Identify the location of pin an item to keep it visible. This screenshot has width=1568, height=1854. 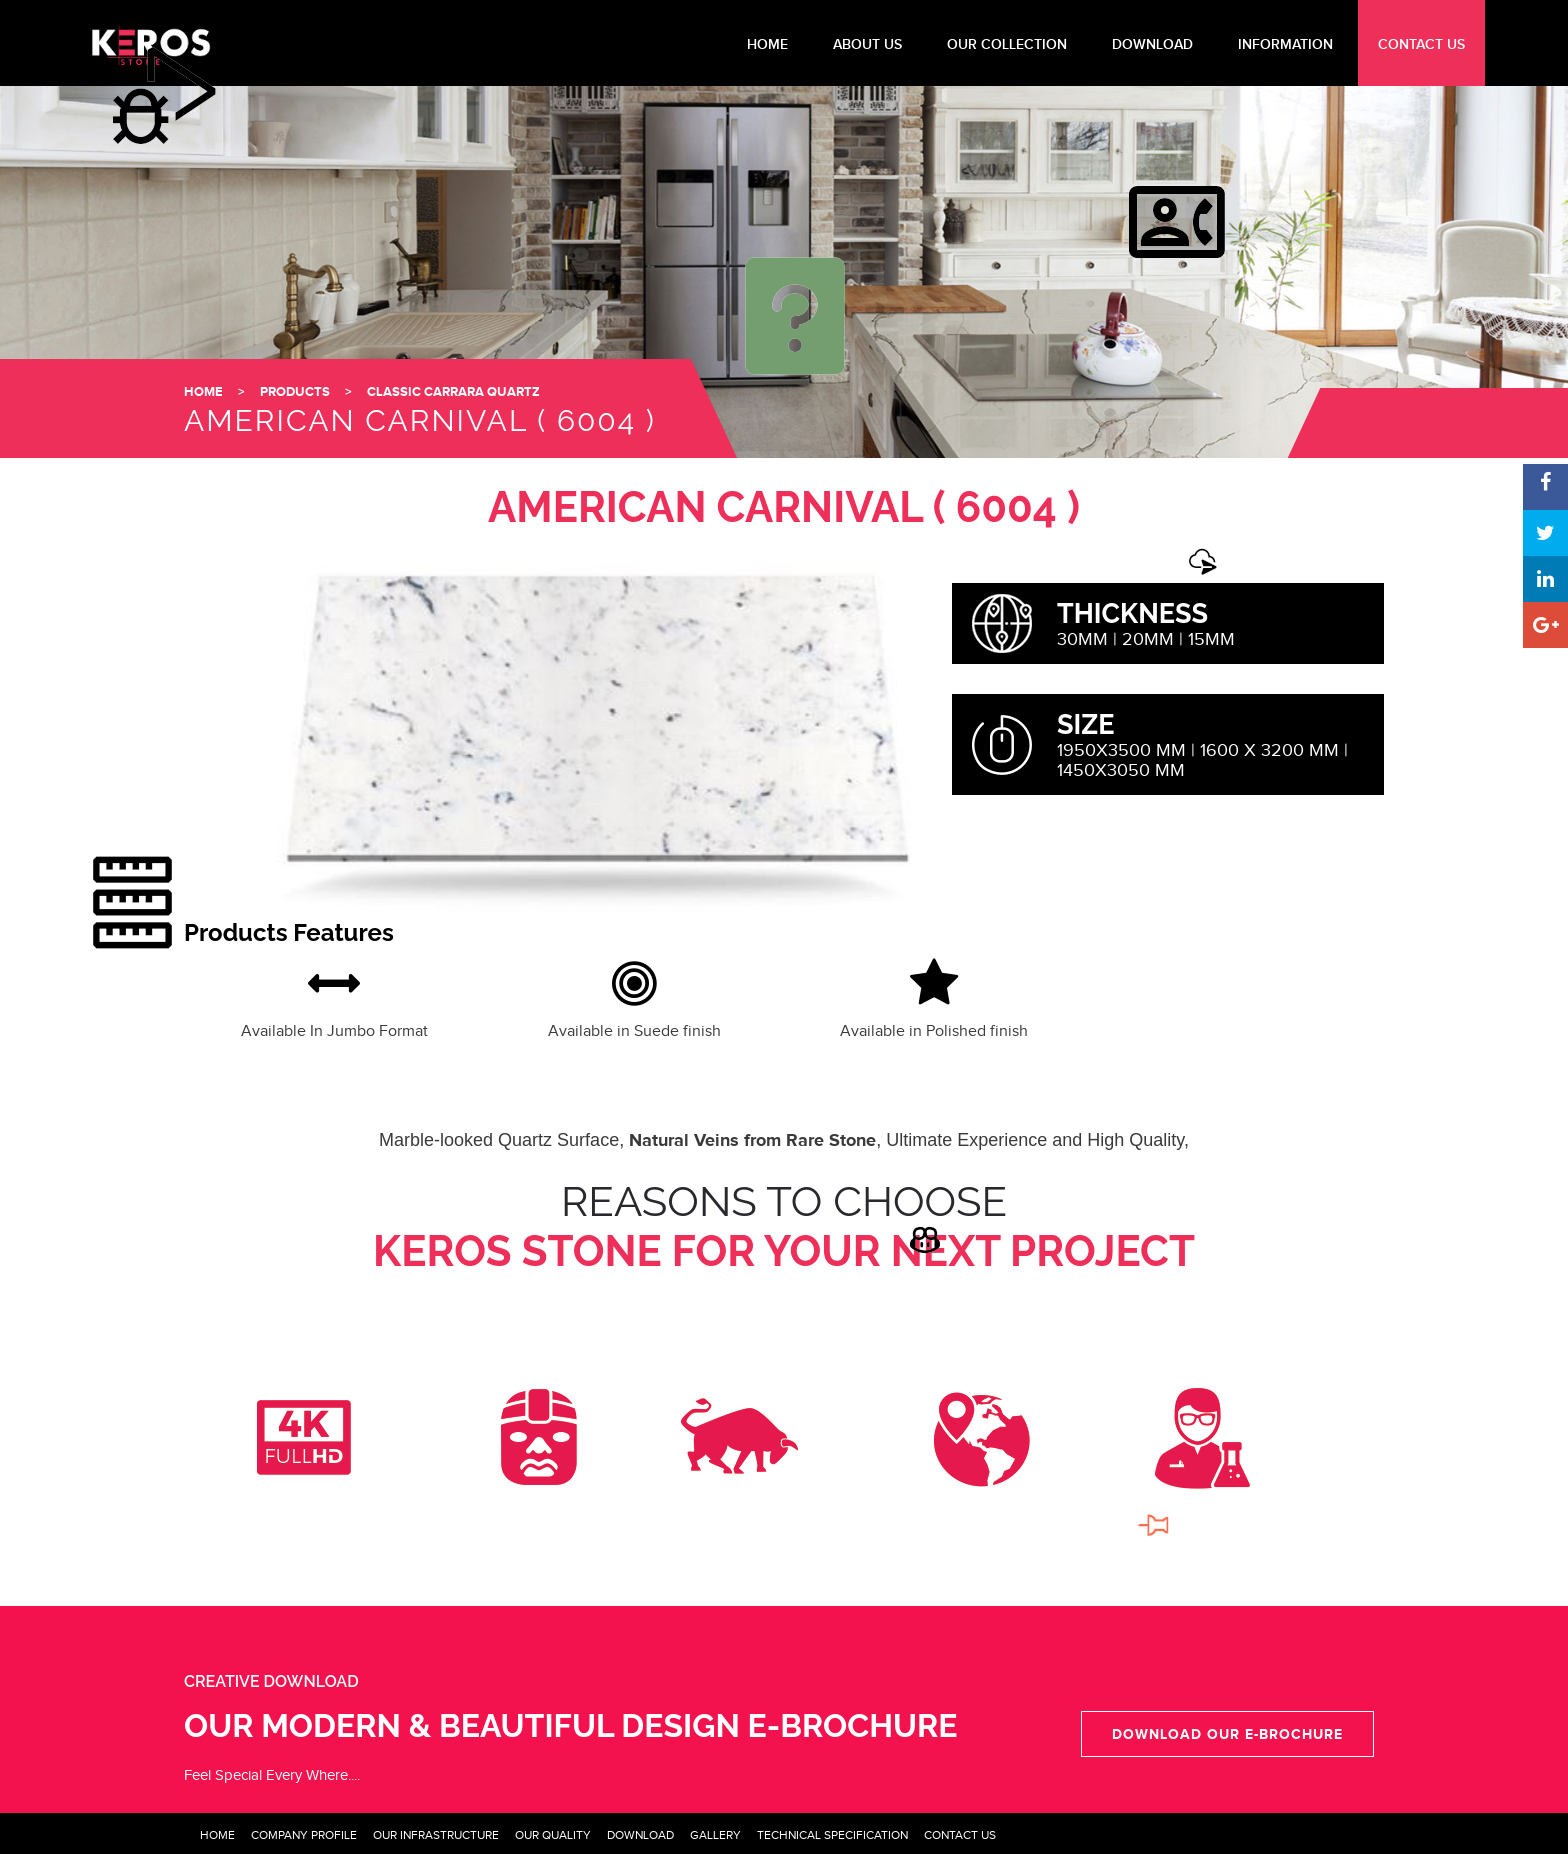
(1154, 1524).